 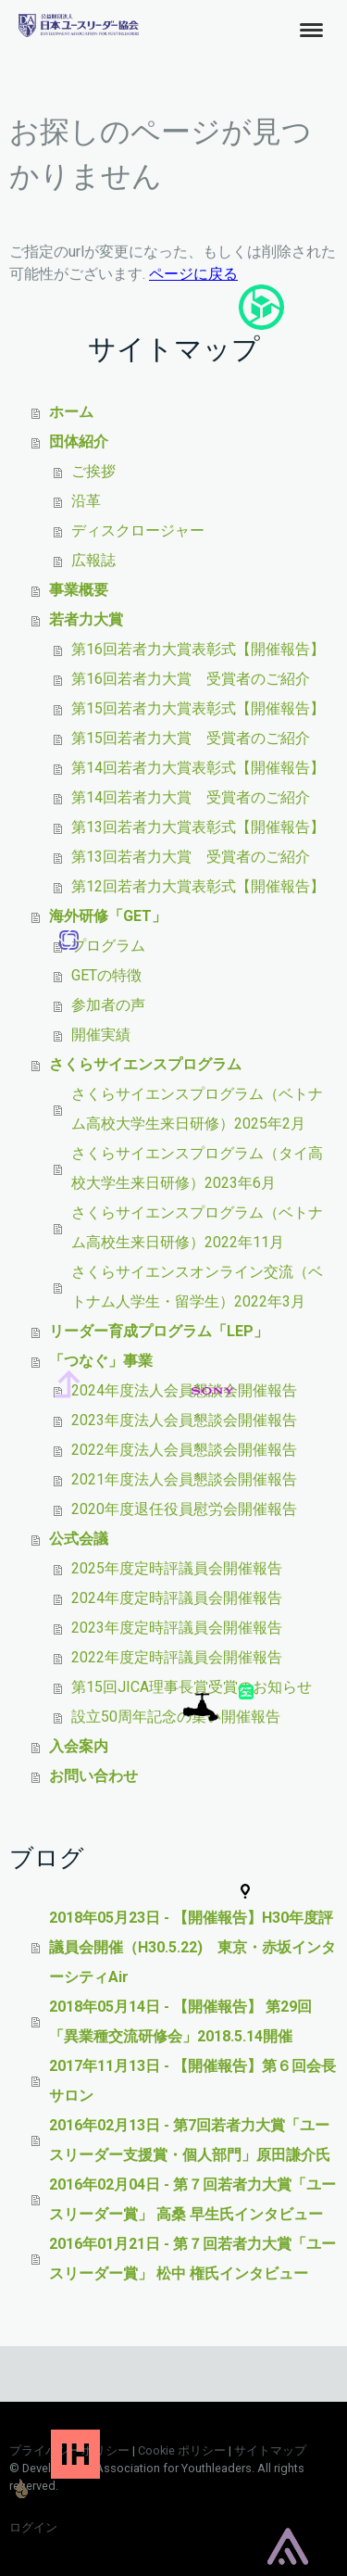 What do you see at coordinates (213, 1391) in the screenshot?
I see `sony brand or product identifier` at bounding box center [213, 1391].